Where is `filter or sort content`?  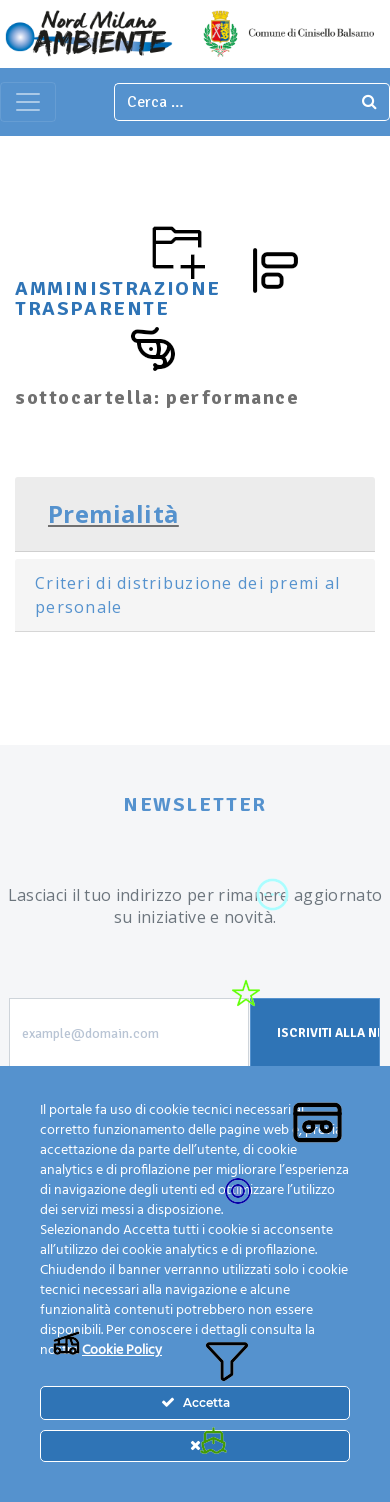
filter or sort content is located at coordinates (227, 1360).